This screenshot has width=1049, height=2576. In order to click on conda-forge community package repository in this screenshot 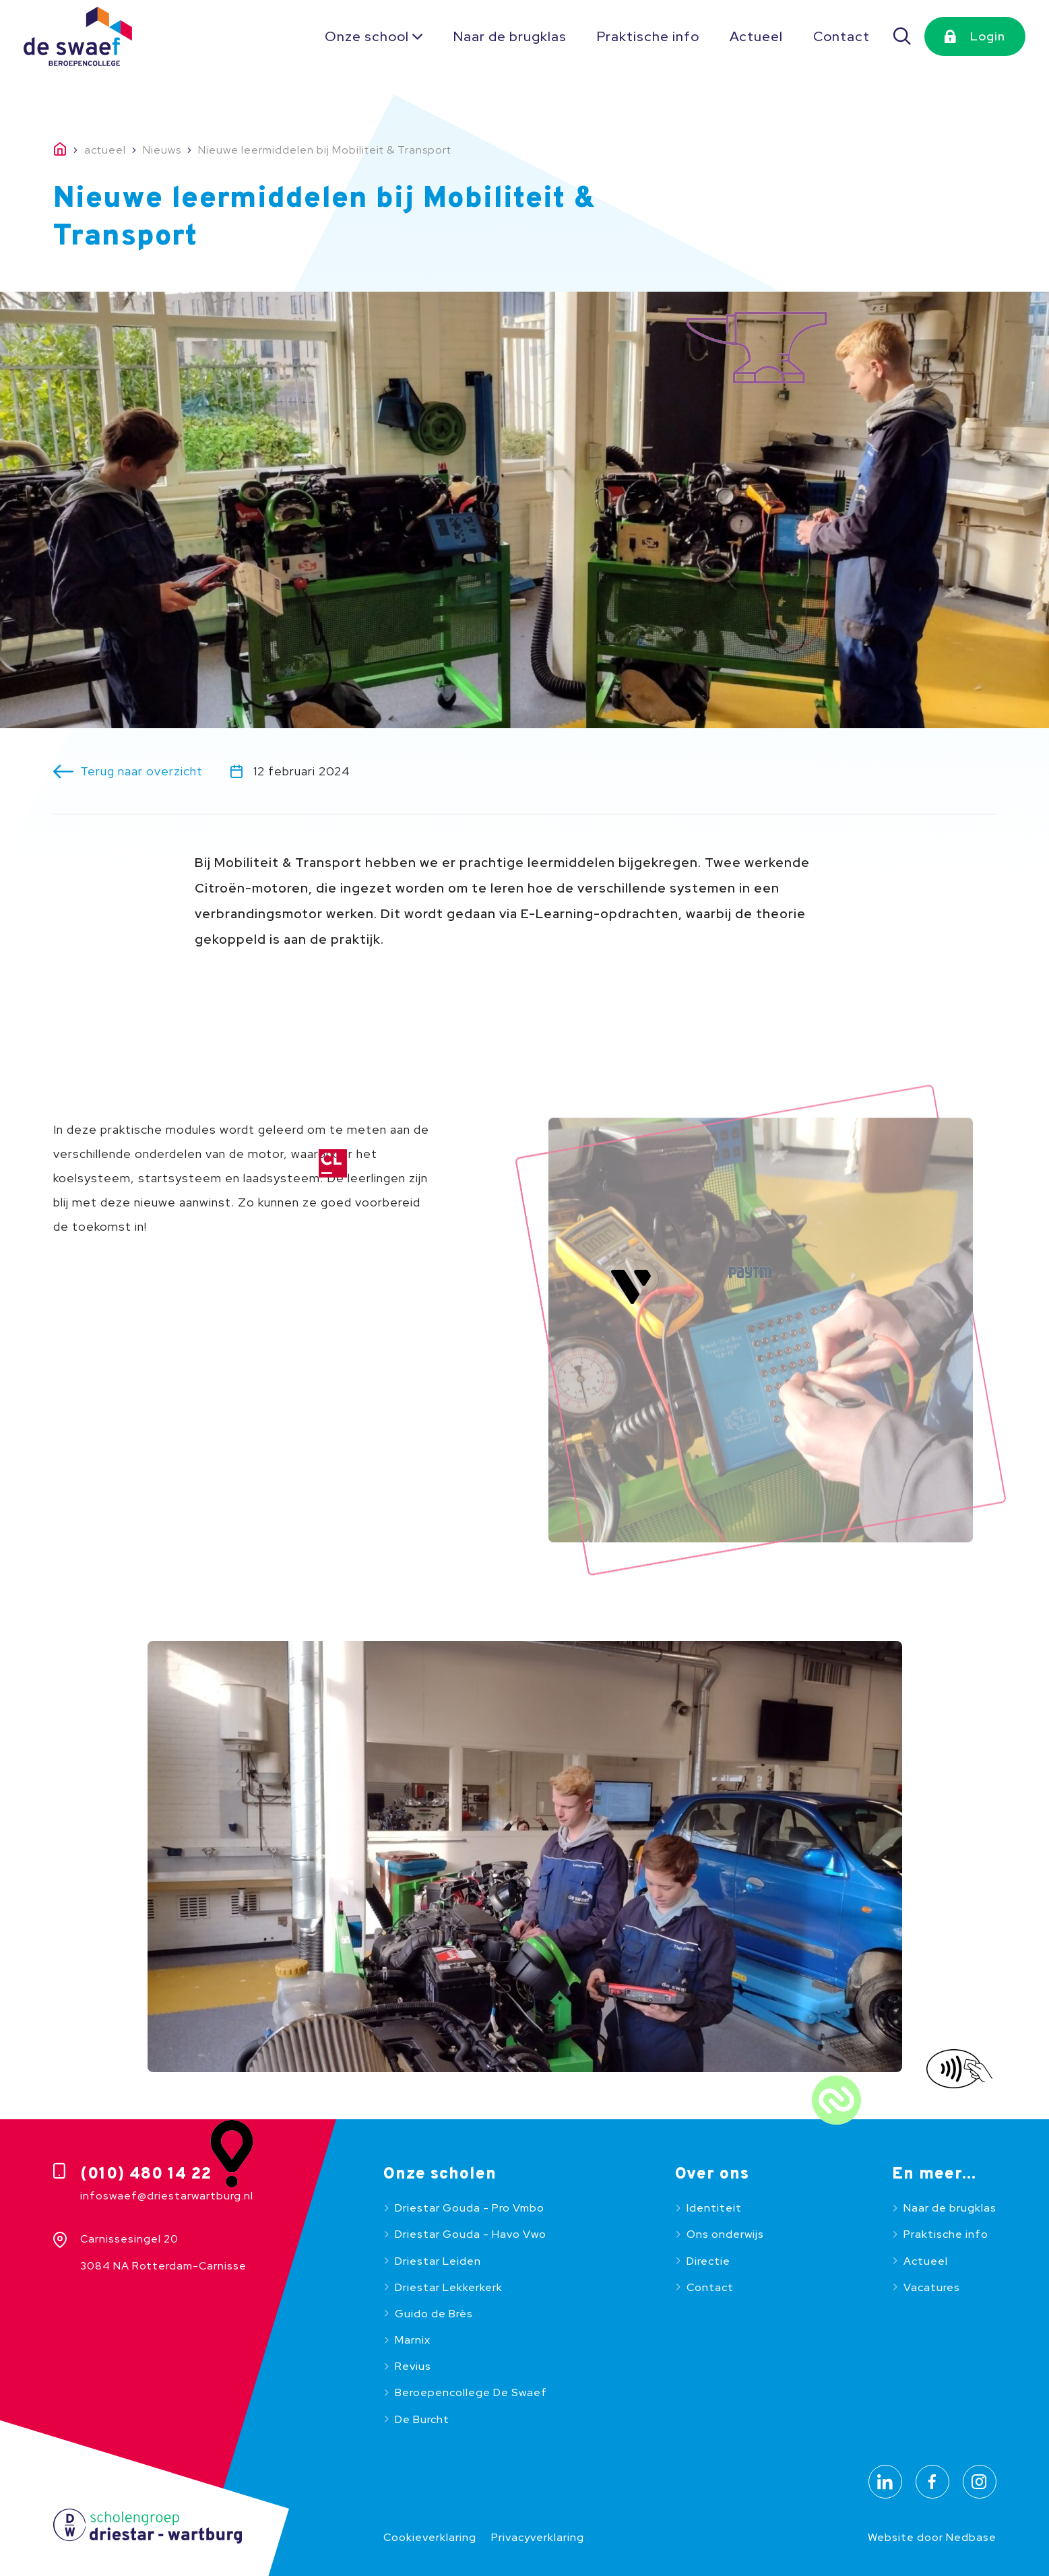, I will do `click(757, 348)`.